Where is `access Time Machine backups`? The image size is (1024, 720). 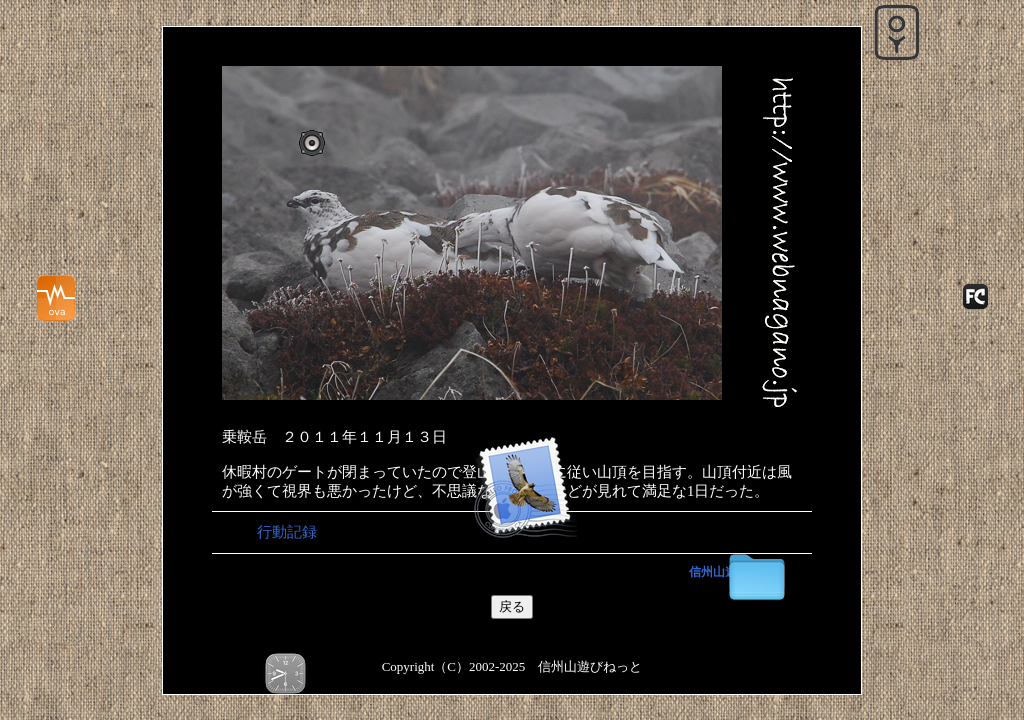
access Time Machine backups is located at coordinates (898, 32).